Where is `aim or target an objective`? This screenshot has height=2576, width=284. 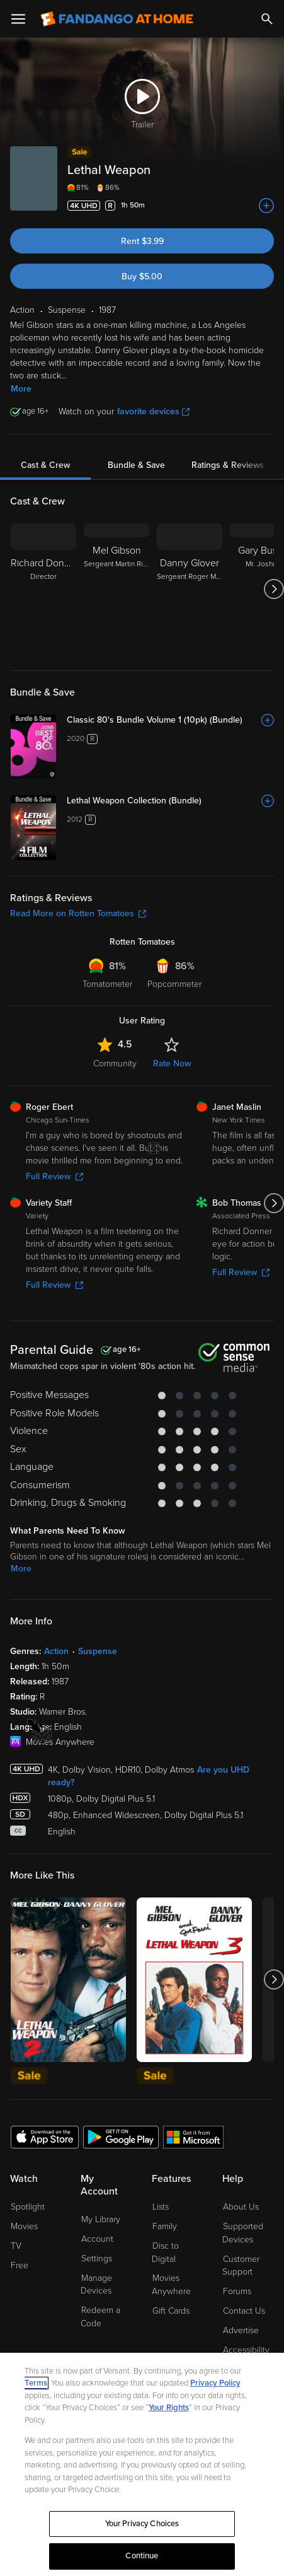
aim or target an objective is located at coordinates (39, 1731).